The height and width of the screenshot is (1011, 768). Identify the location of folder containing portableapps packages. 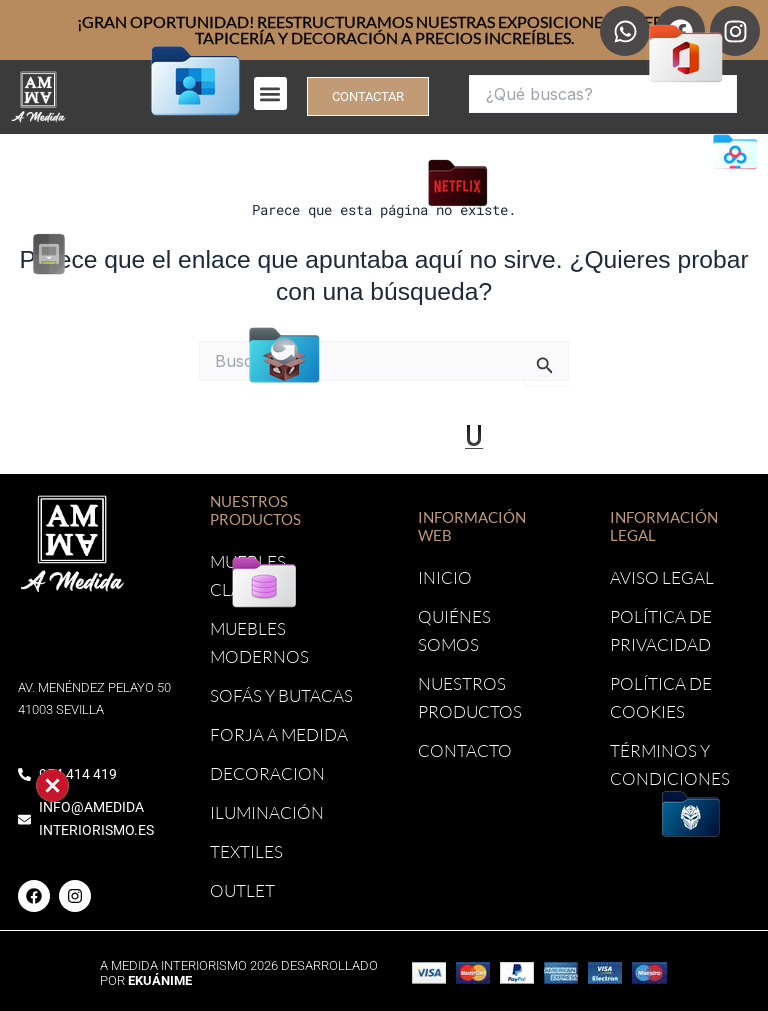
(284, 357).